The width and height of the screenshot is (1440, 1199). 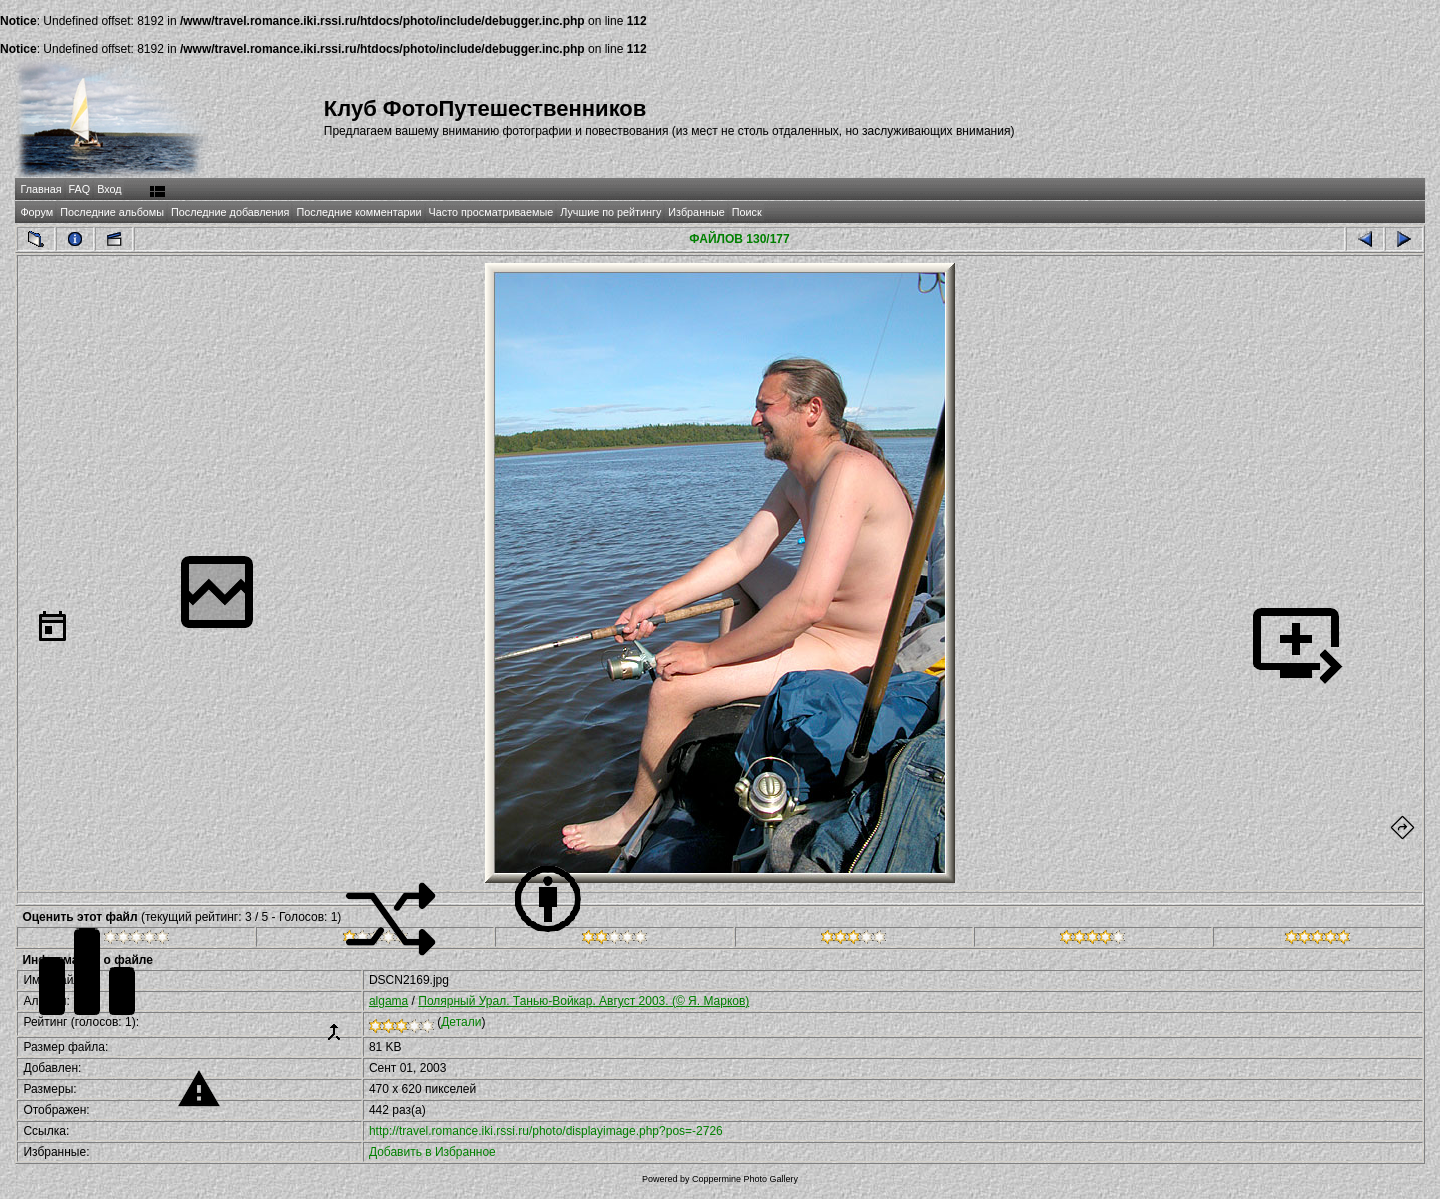 What do you see at coordinates (199, 1089) in the screenshot?
I see `indicates a warning or caution state` at bounding box center [199, 1089].